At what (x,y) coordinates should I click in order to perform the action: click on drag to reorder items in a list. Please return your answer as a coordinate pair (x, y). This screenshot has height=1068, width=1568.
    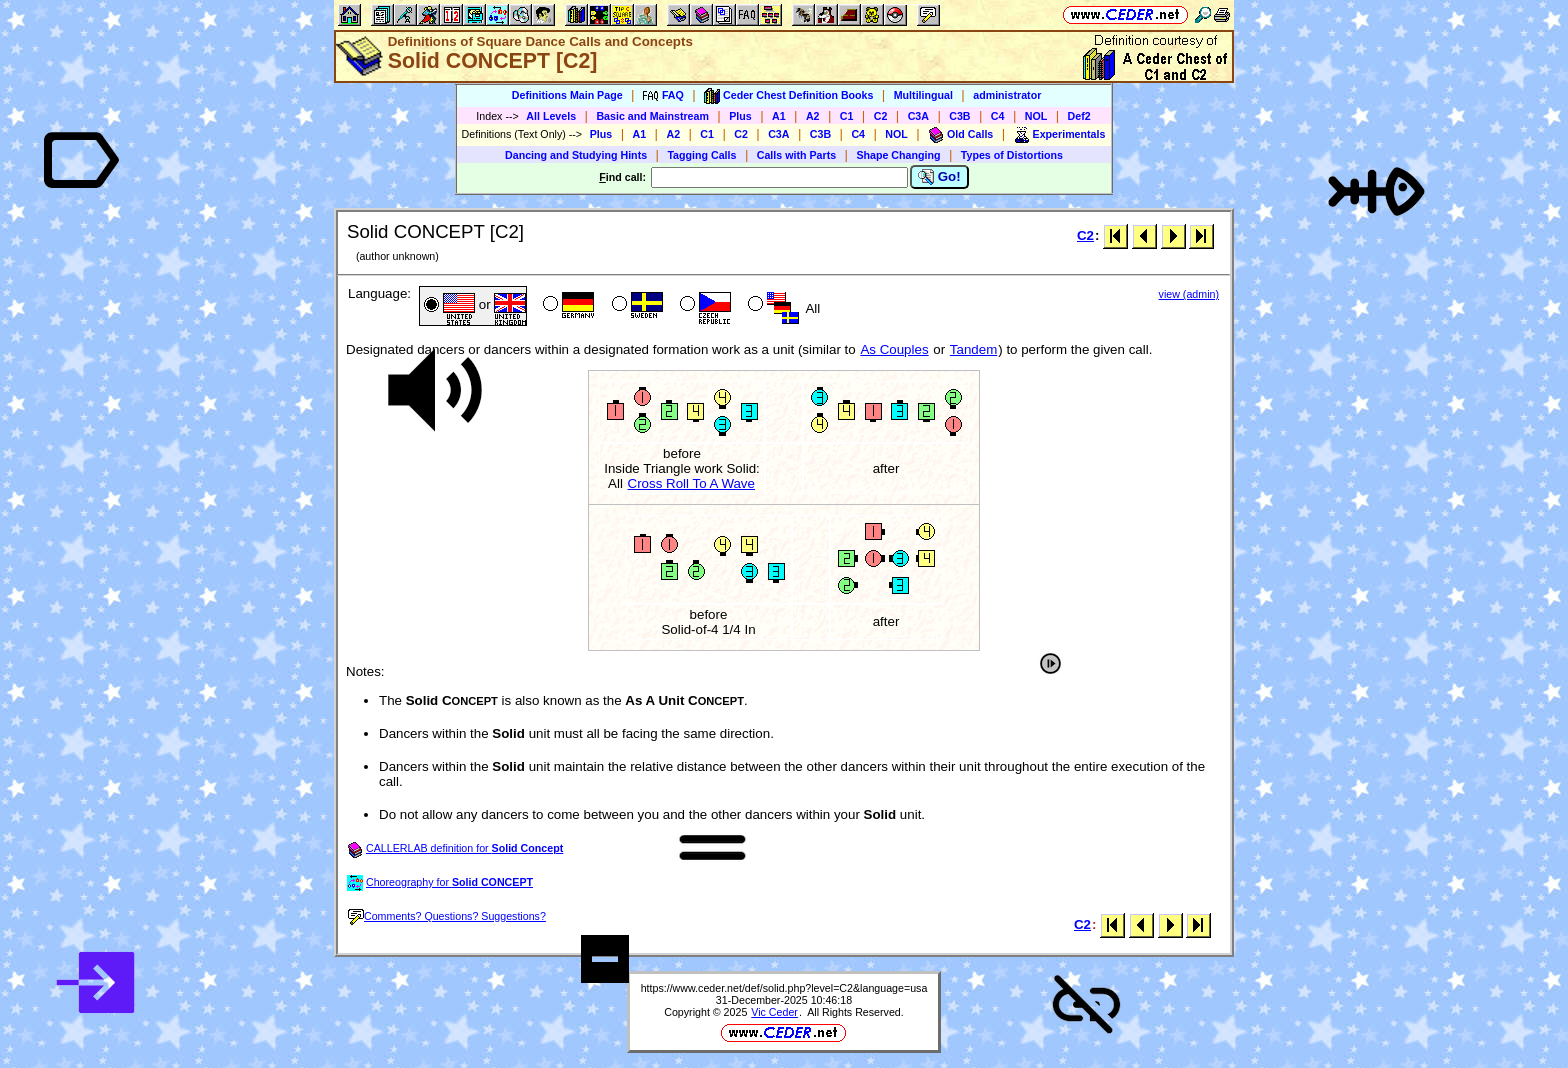
    Looking at the image, I should click on (712, 847).